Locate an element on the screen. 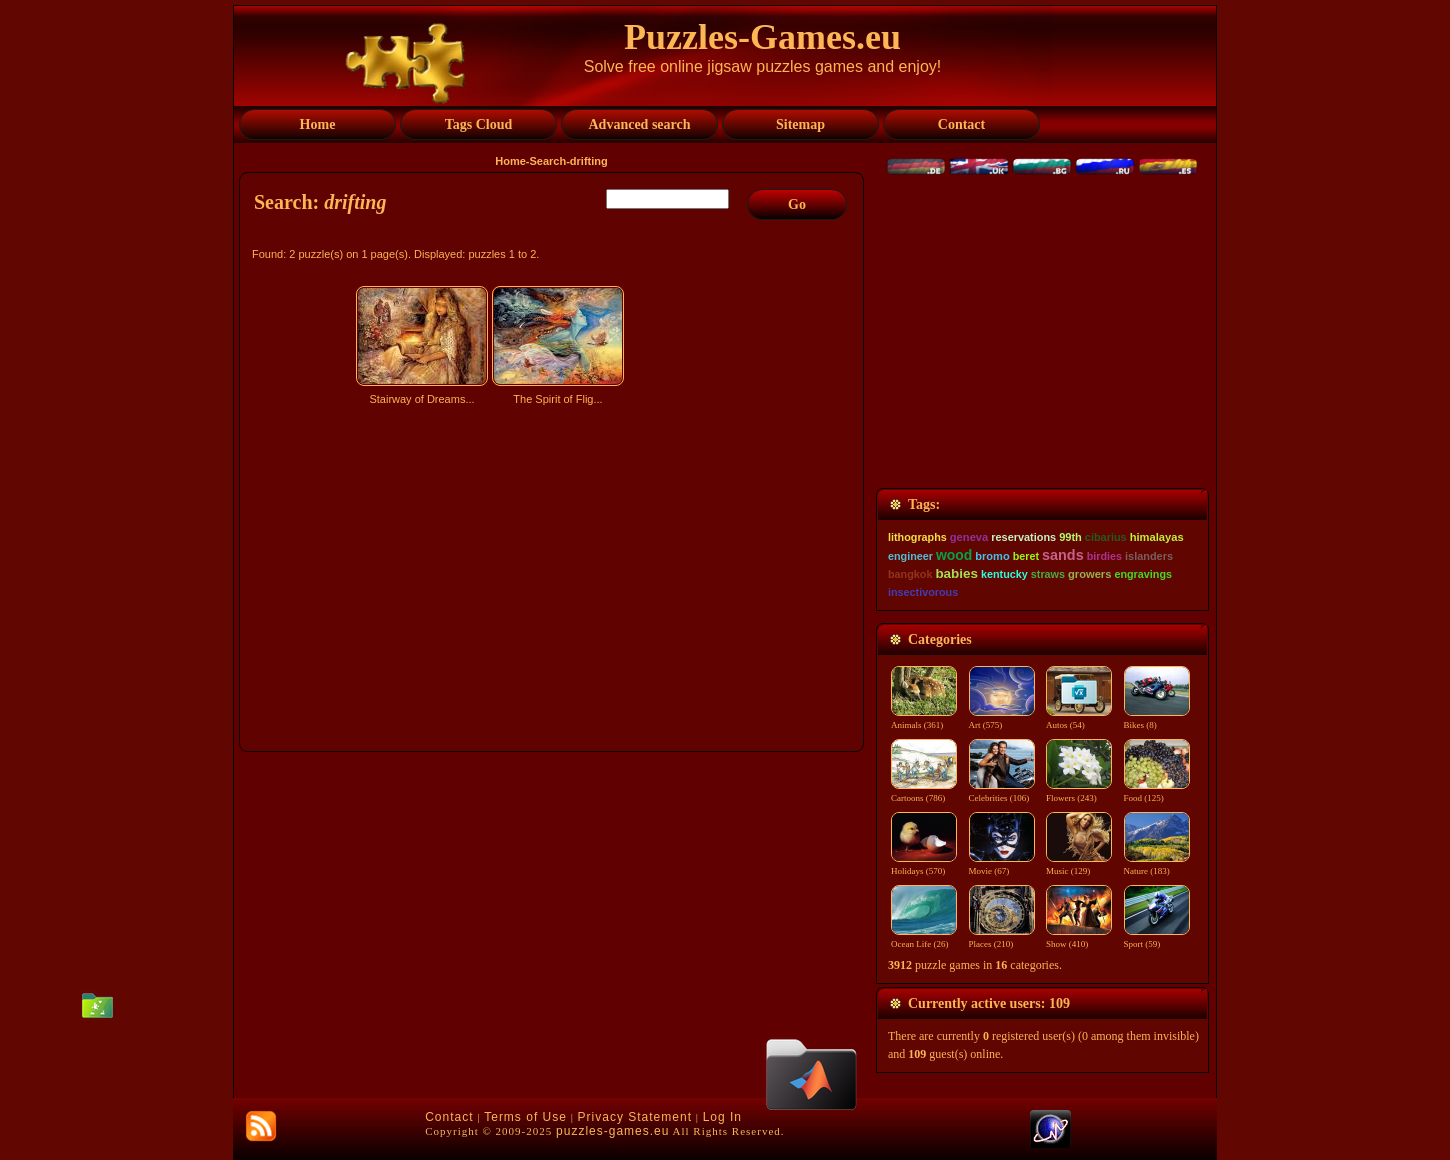 The height and width of the screenshot is (1160, 1450). open your gamejolt games folder is located at coordinates (97, 1006).